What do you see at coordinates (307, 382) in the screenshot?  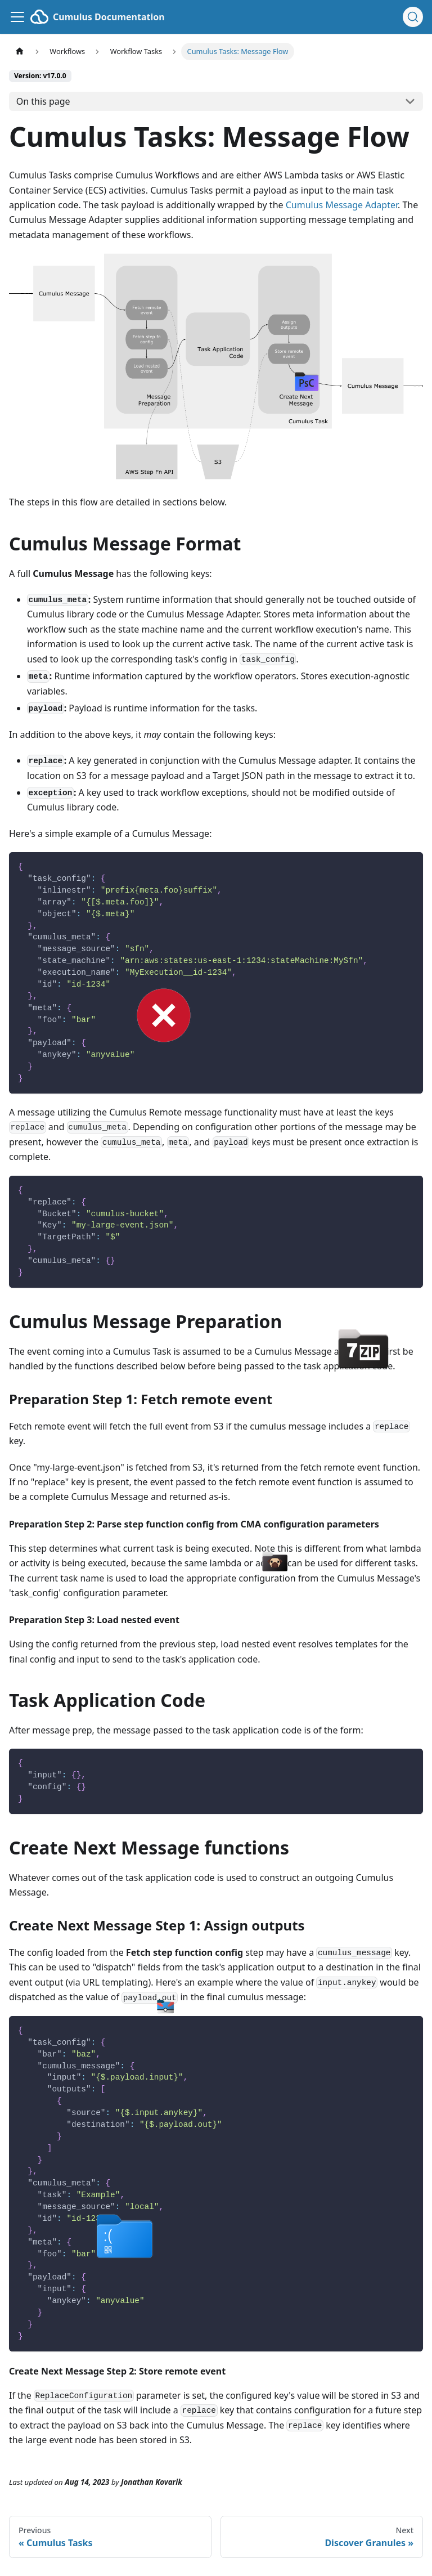 I see `open folder containing adobe photoshop classic files` at bounding box center [307, 382].